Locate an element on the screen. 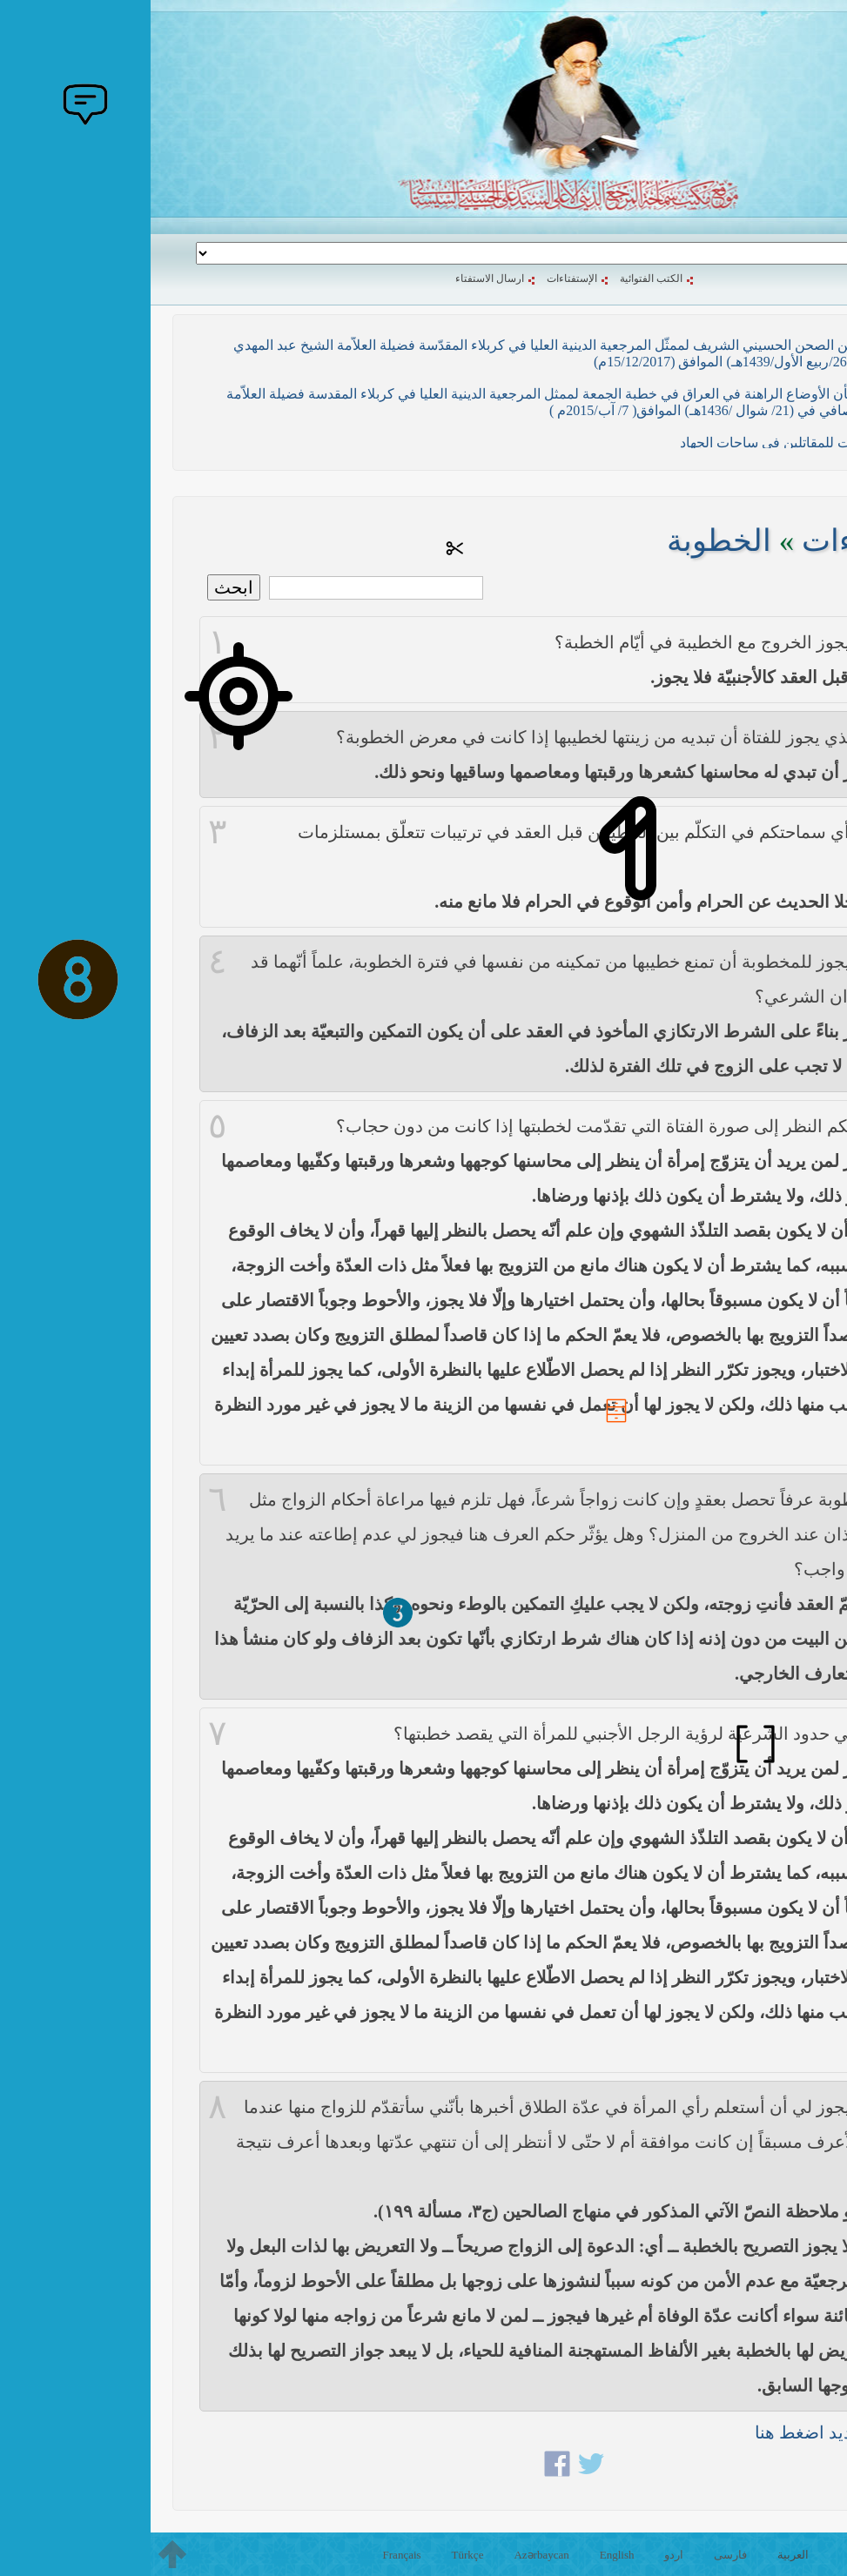 The image size is (847, 2576). indicates step 8 in a multi-step process is located at coordinates (77, 979).